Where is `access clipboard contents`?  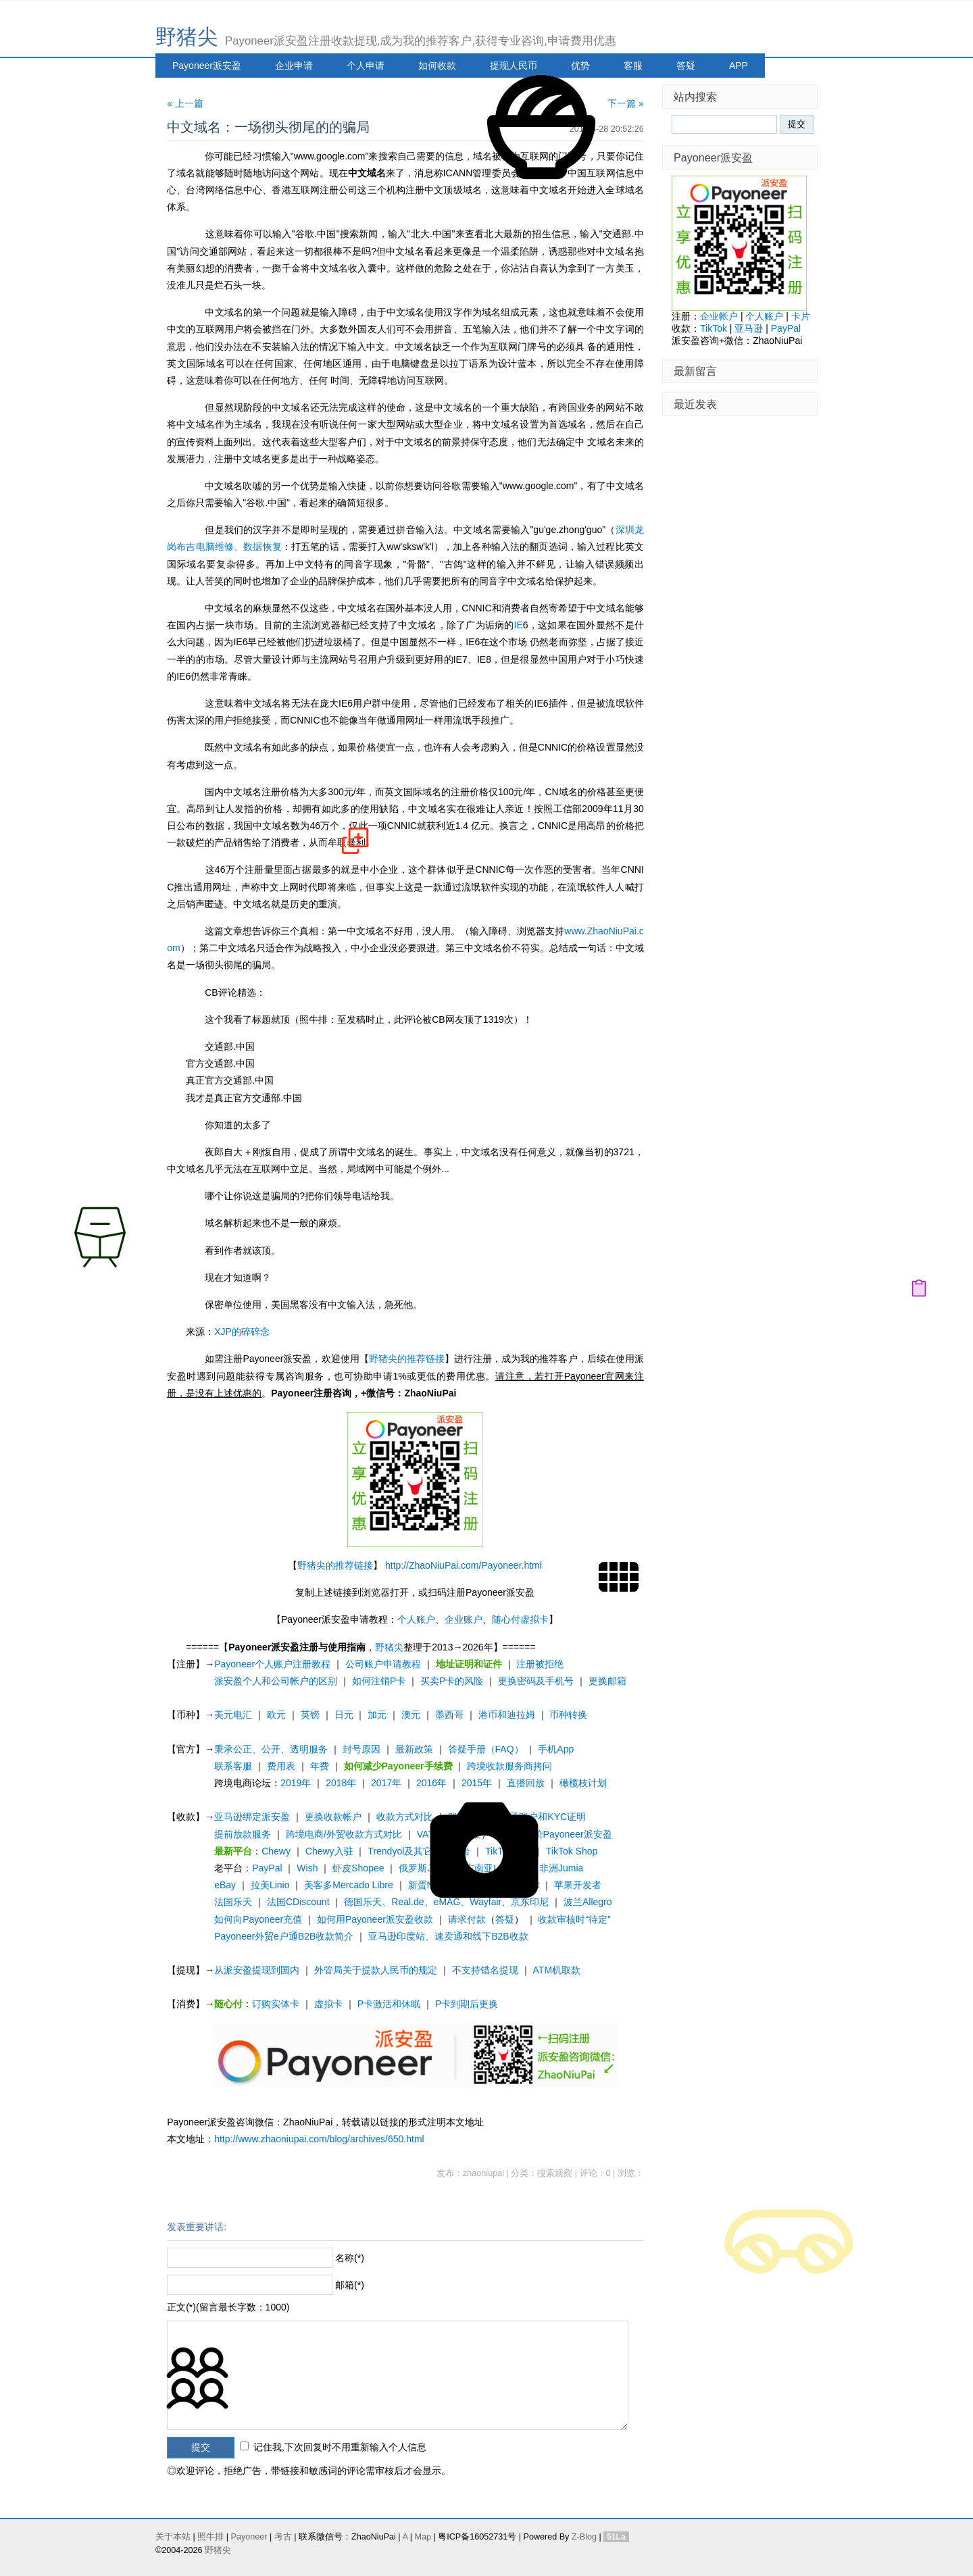
access clipboard contents is located at coordinates (919, 1288).